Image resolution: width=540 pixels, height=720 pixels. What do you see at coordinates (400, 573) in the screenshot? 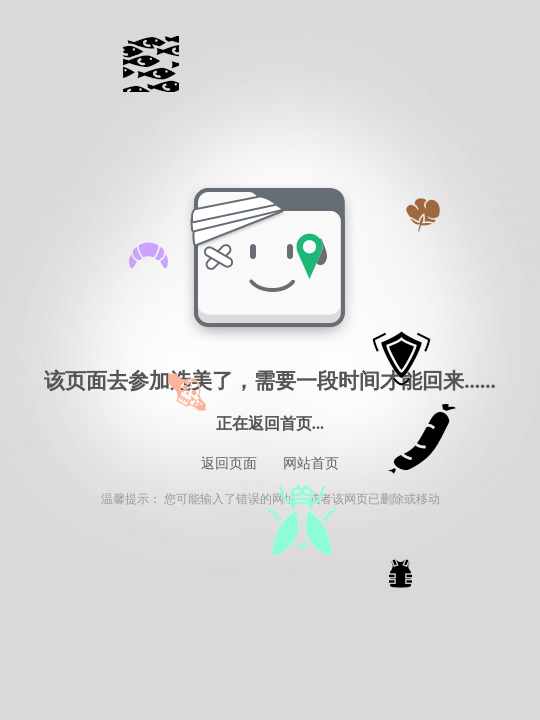
I see `equip body armor or protective gear` at bounding box center [400, 573].